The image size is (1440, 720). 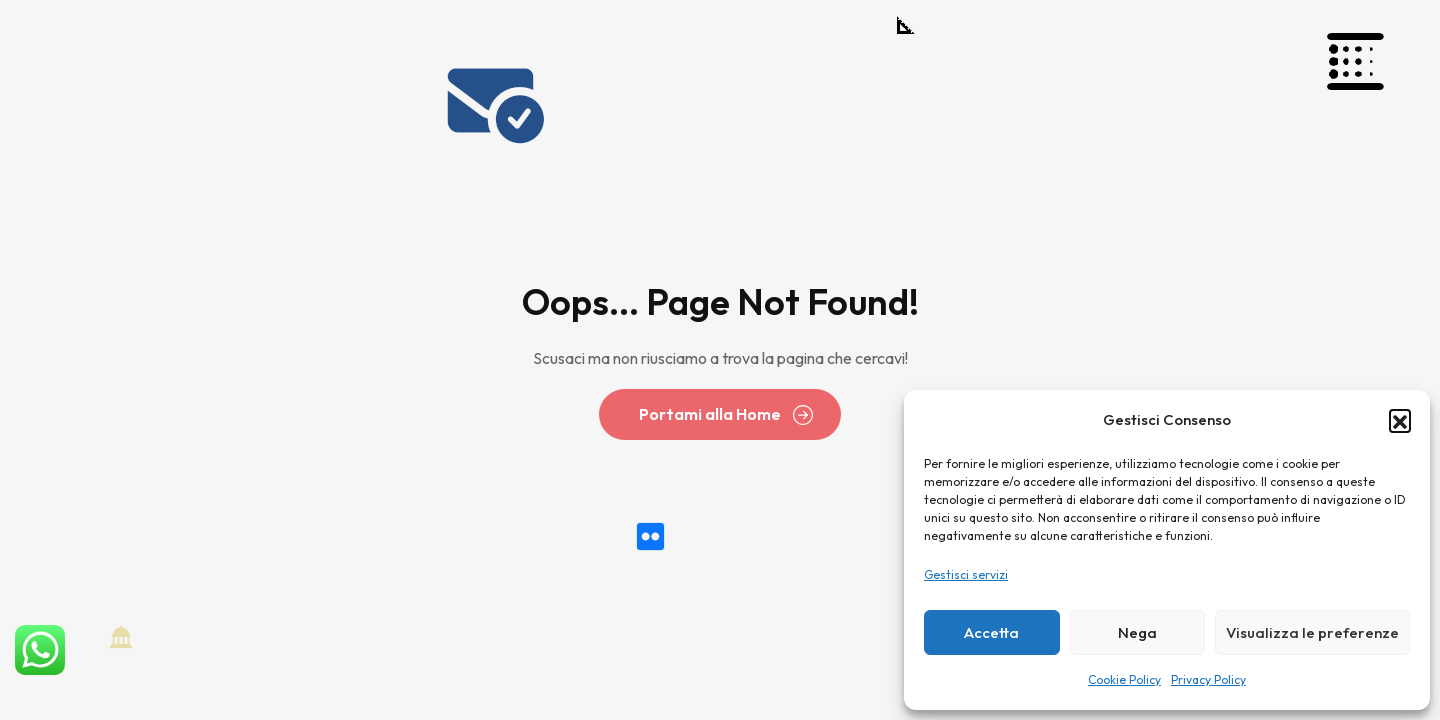 What do you see at coordinates (650, 536) in the screenshot?
I see `open flickr app` at bounding box center [650, 536].